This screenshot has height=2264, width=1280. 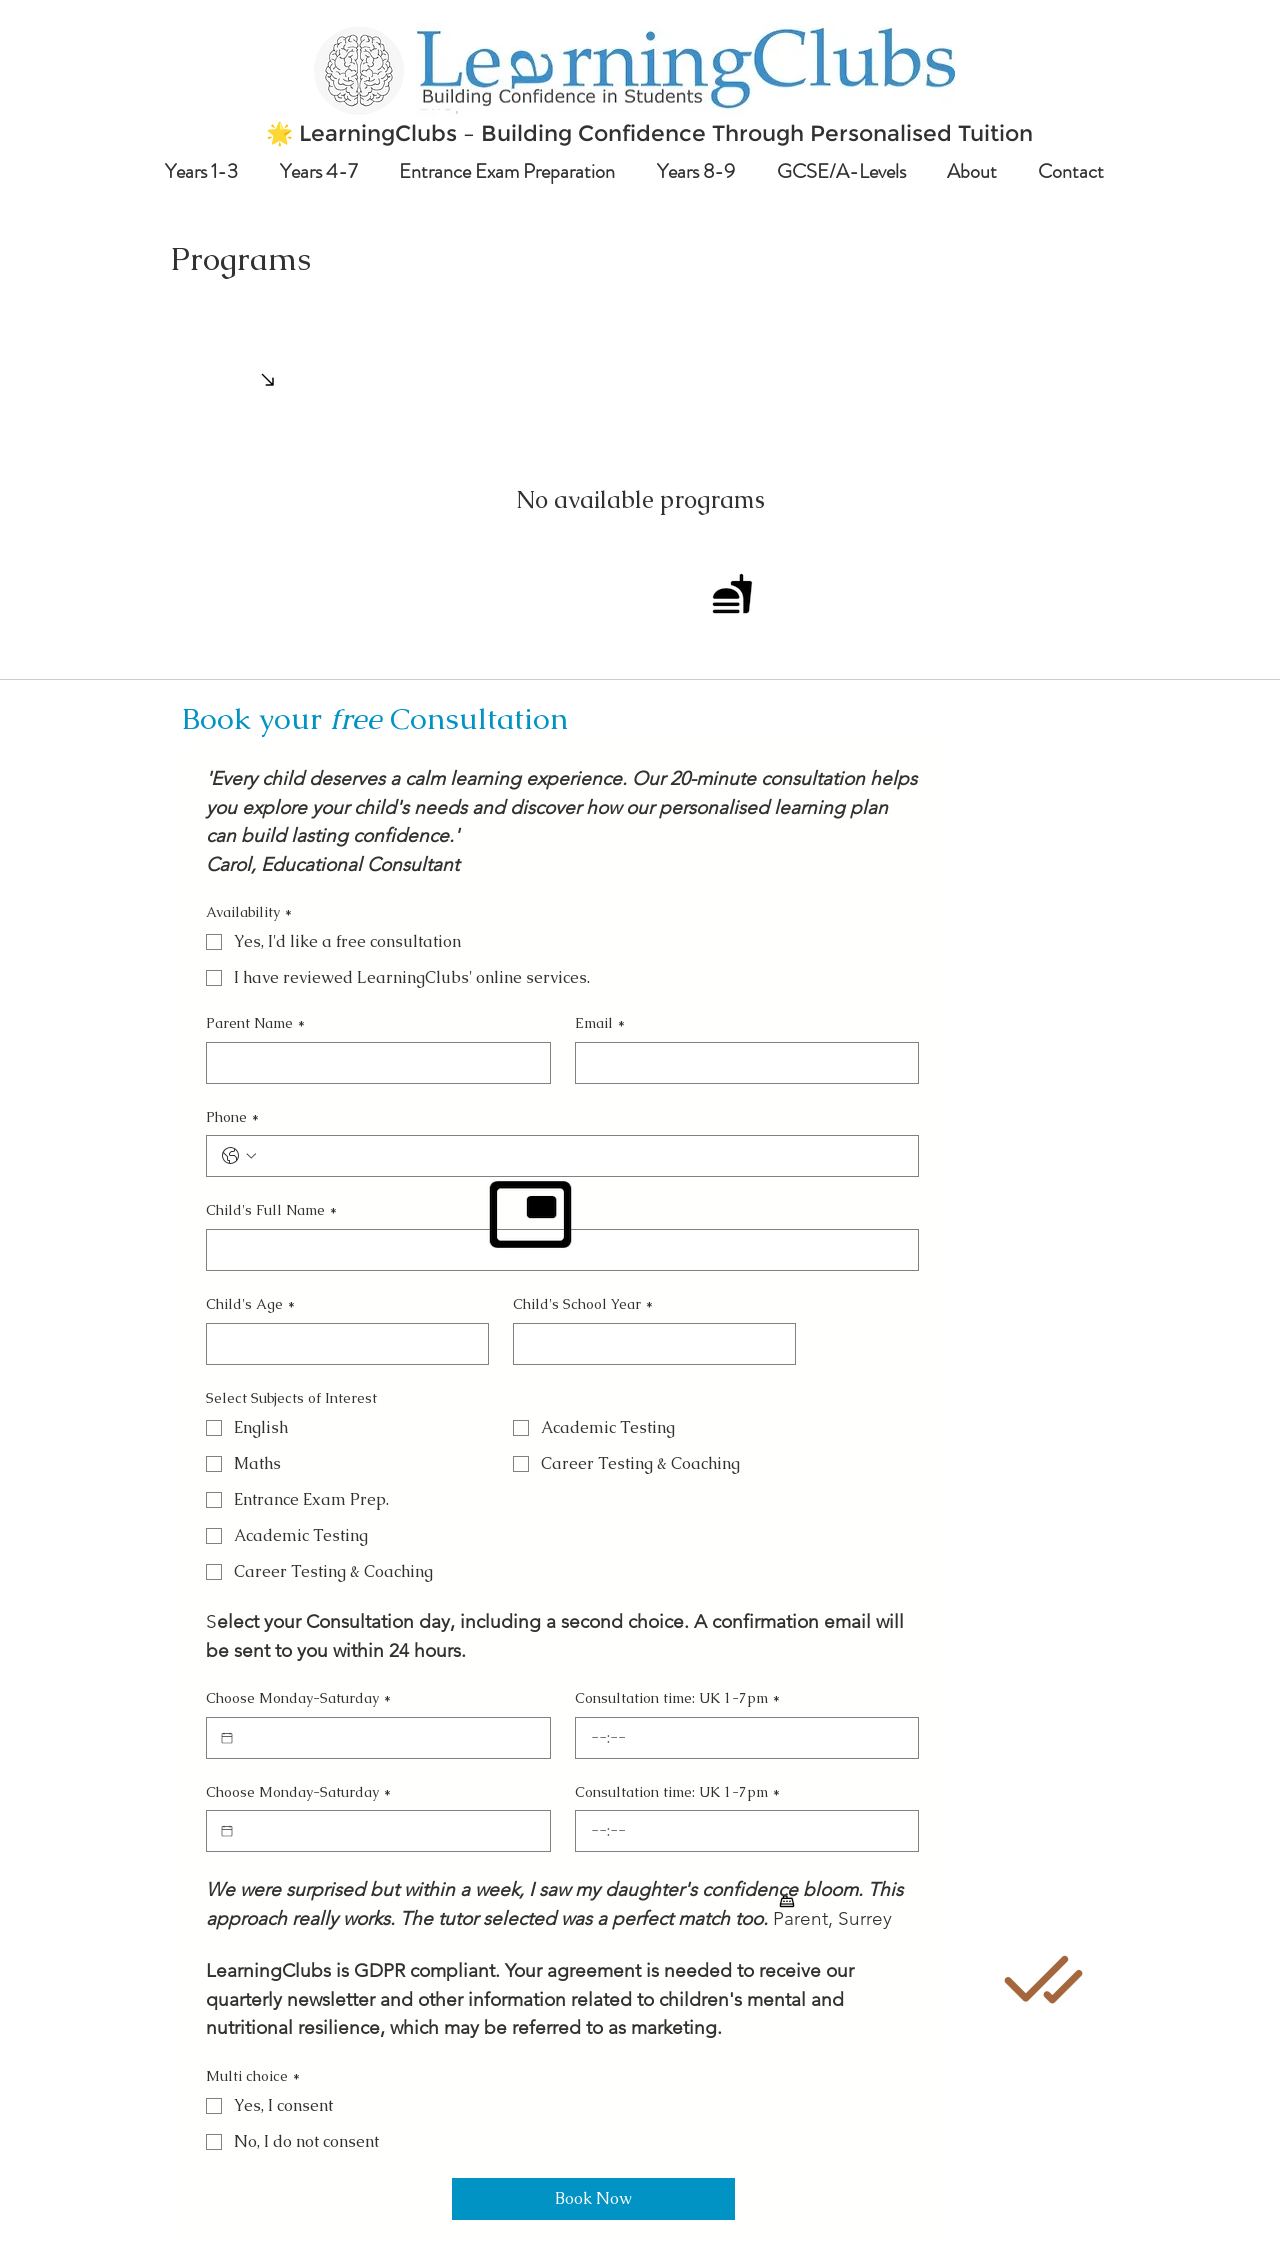 I want to click on enable picture-in-picture mode, so click(x=530, y=1214).